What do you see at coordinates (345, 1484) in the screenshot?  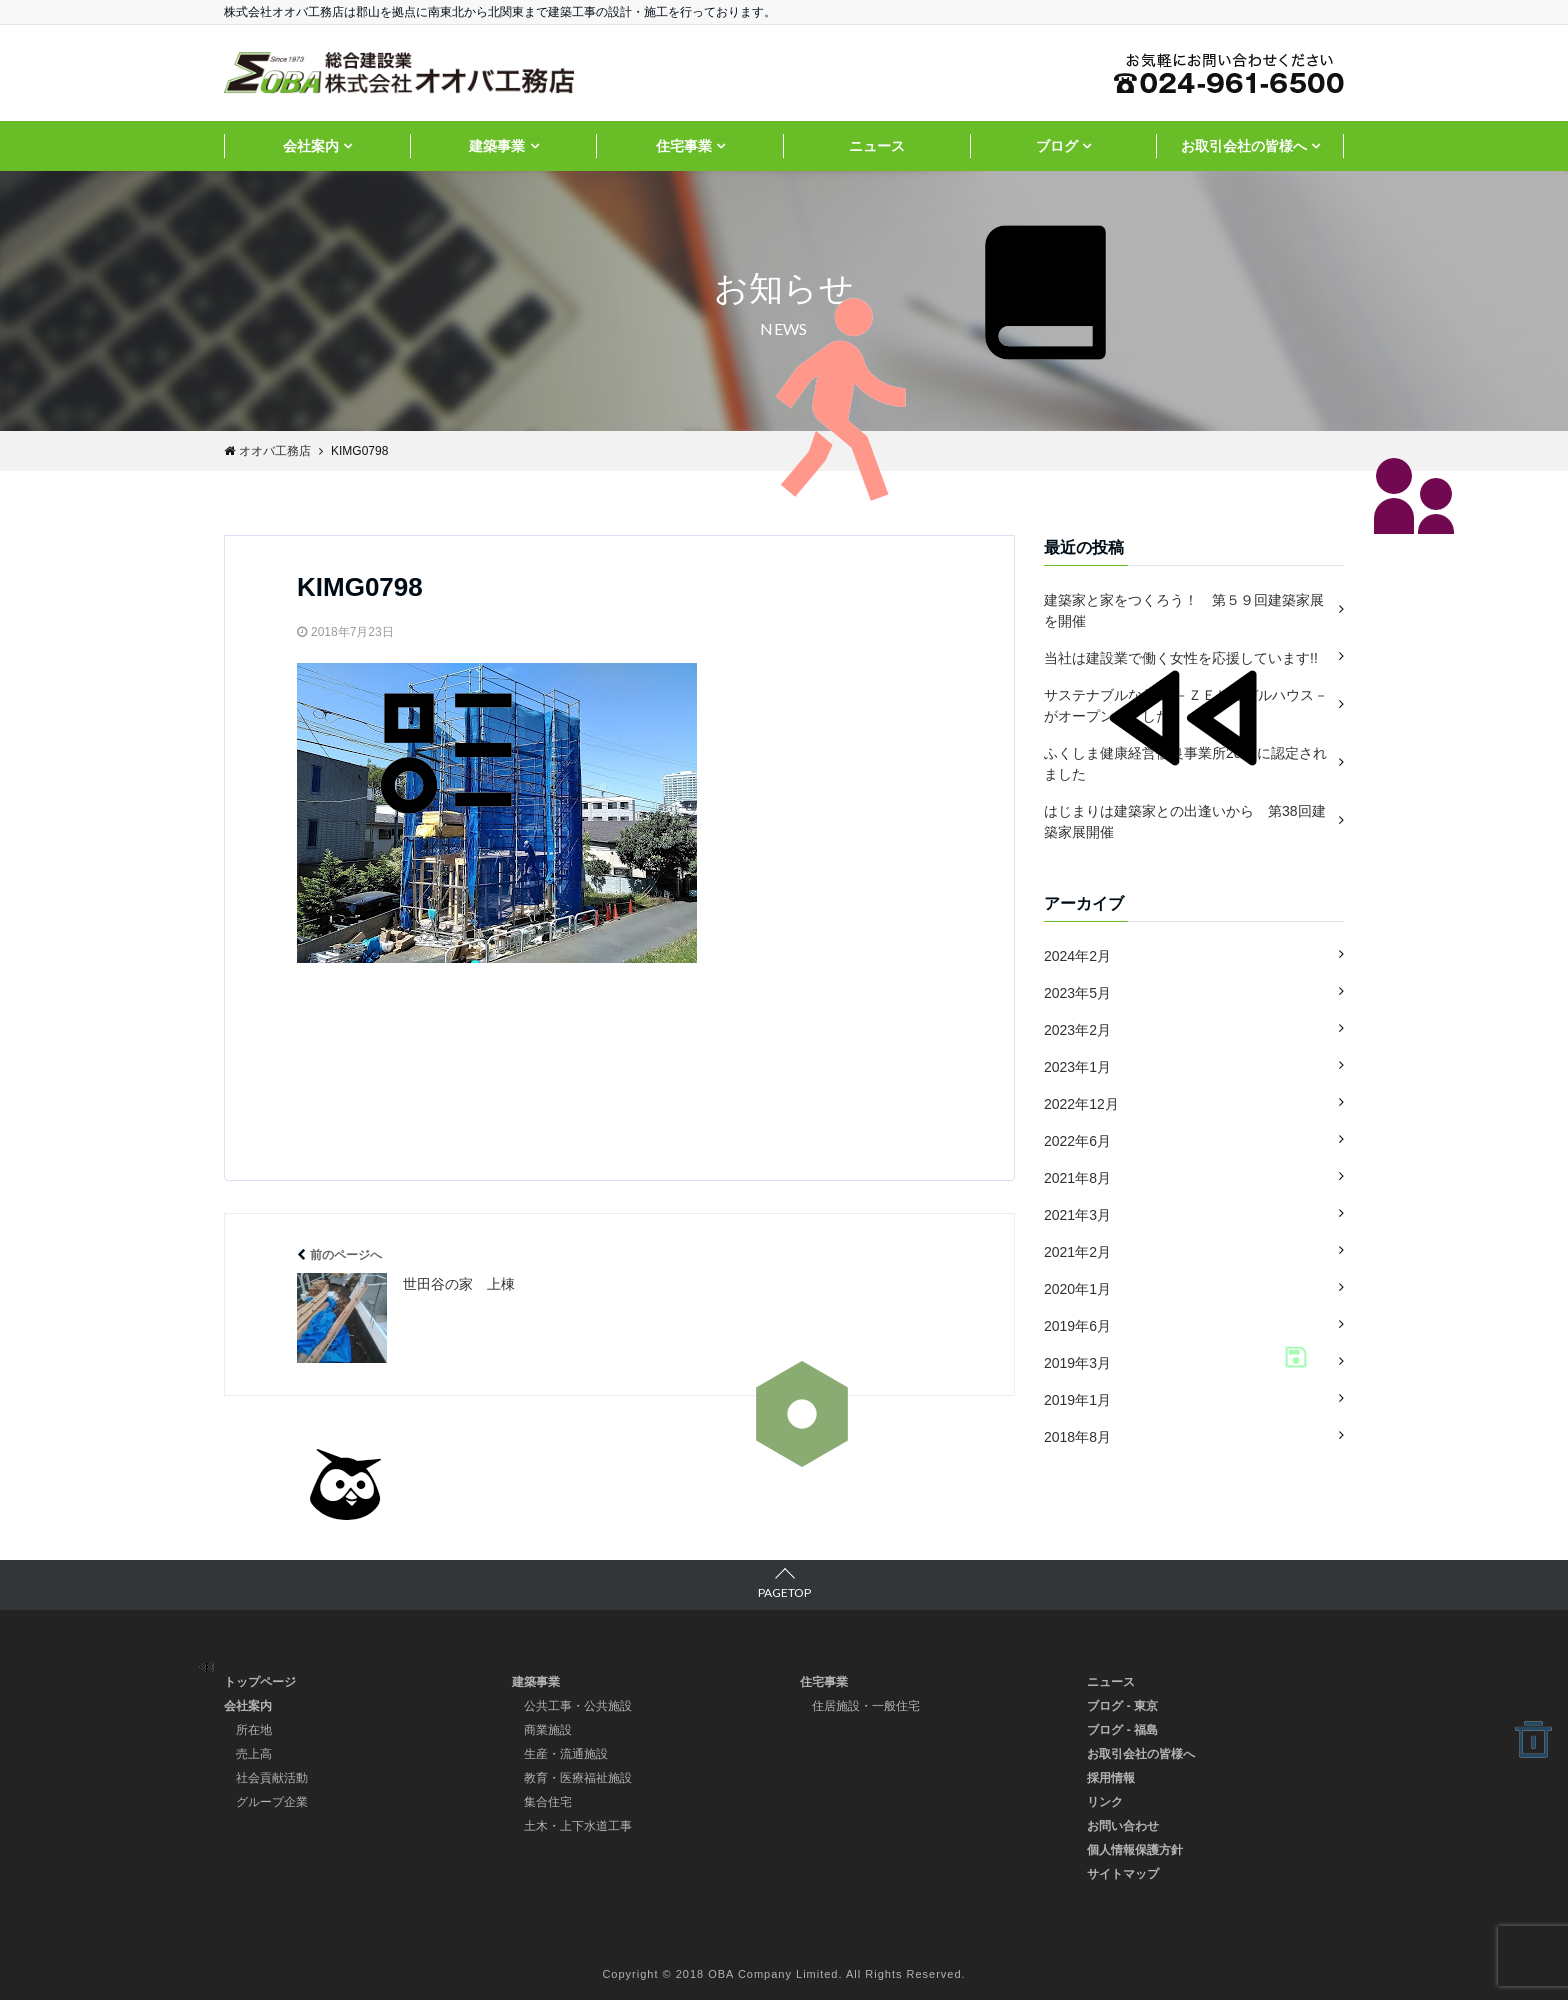 I see `open hootsuite social media management app` at bounding box center [345, 1484].